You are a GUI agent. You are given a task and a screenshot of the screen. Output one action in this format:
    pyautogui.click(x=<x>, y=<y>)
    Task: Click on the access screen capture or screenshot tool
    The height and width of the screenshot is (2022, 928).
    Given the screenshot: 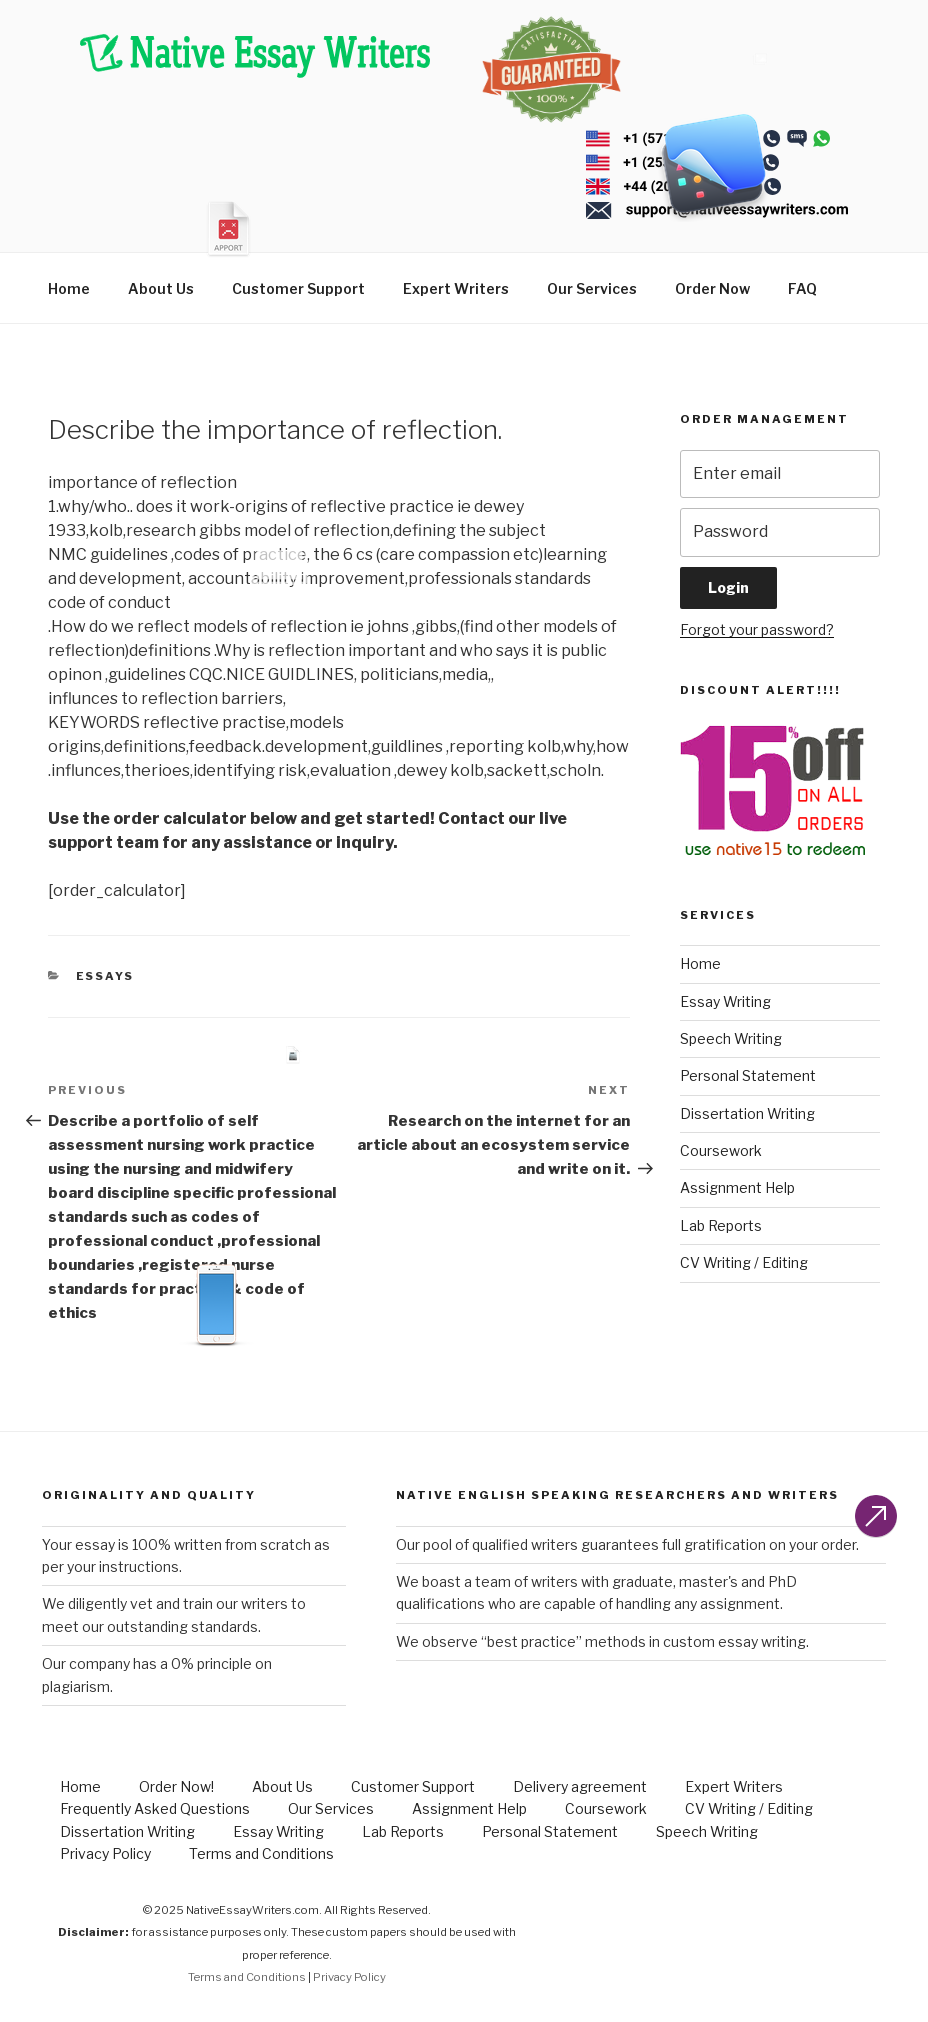 What is the action you would take?
    pyautogui.click(x=712, y=165)
    